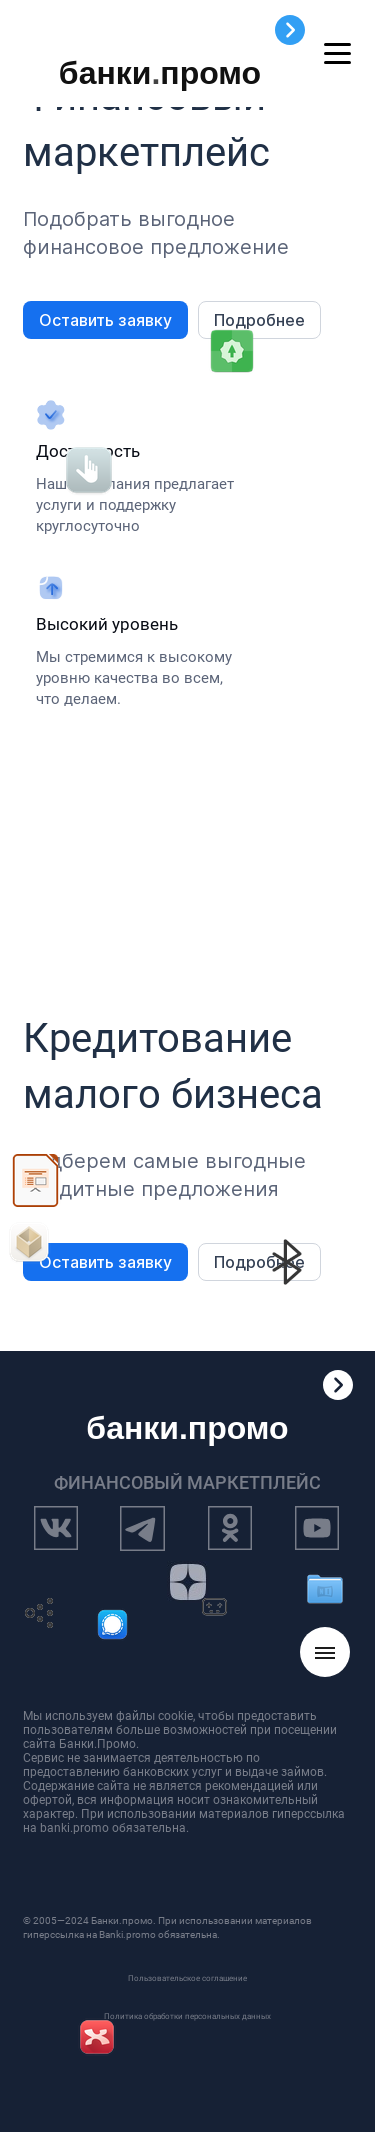 The width and height of the screenshot is (375, 2132). Describe the element at coordinates (214, 1607) in the screenshot. I see `connect a game controller` at that location.